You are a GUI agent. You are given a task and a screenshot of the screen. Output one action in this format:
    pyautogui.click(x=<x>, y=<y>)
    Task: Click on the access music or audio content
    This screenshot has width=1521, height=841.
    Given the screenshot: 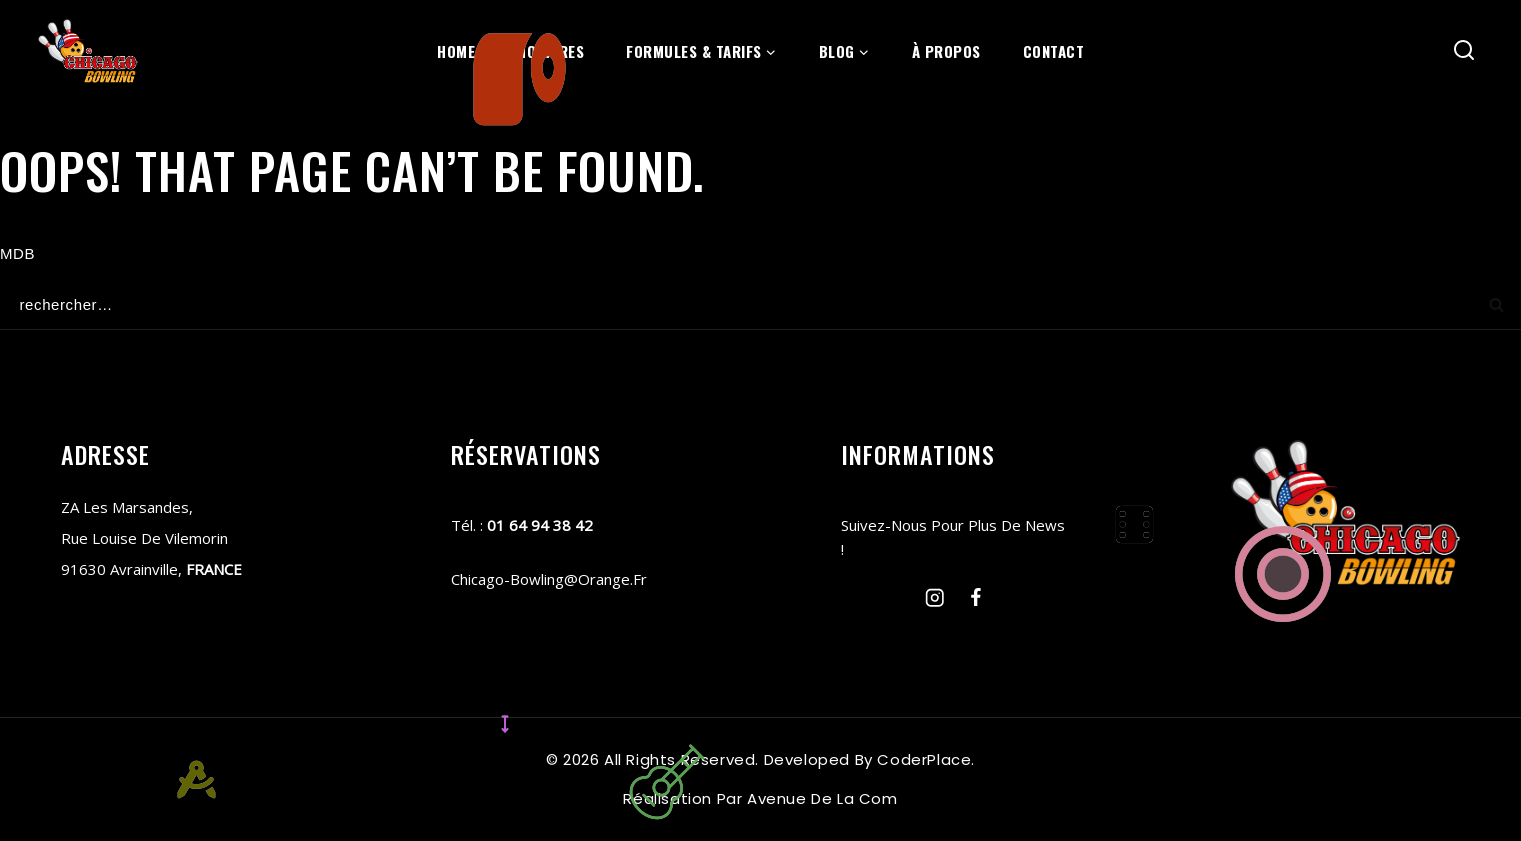 What is the action you would take?
    pyautogui.click(x=666, y=782)
    